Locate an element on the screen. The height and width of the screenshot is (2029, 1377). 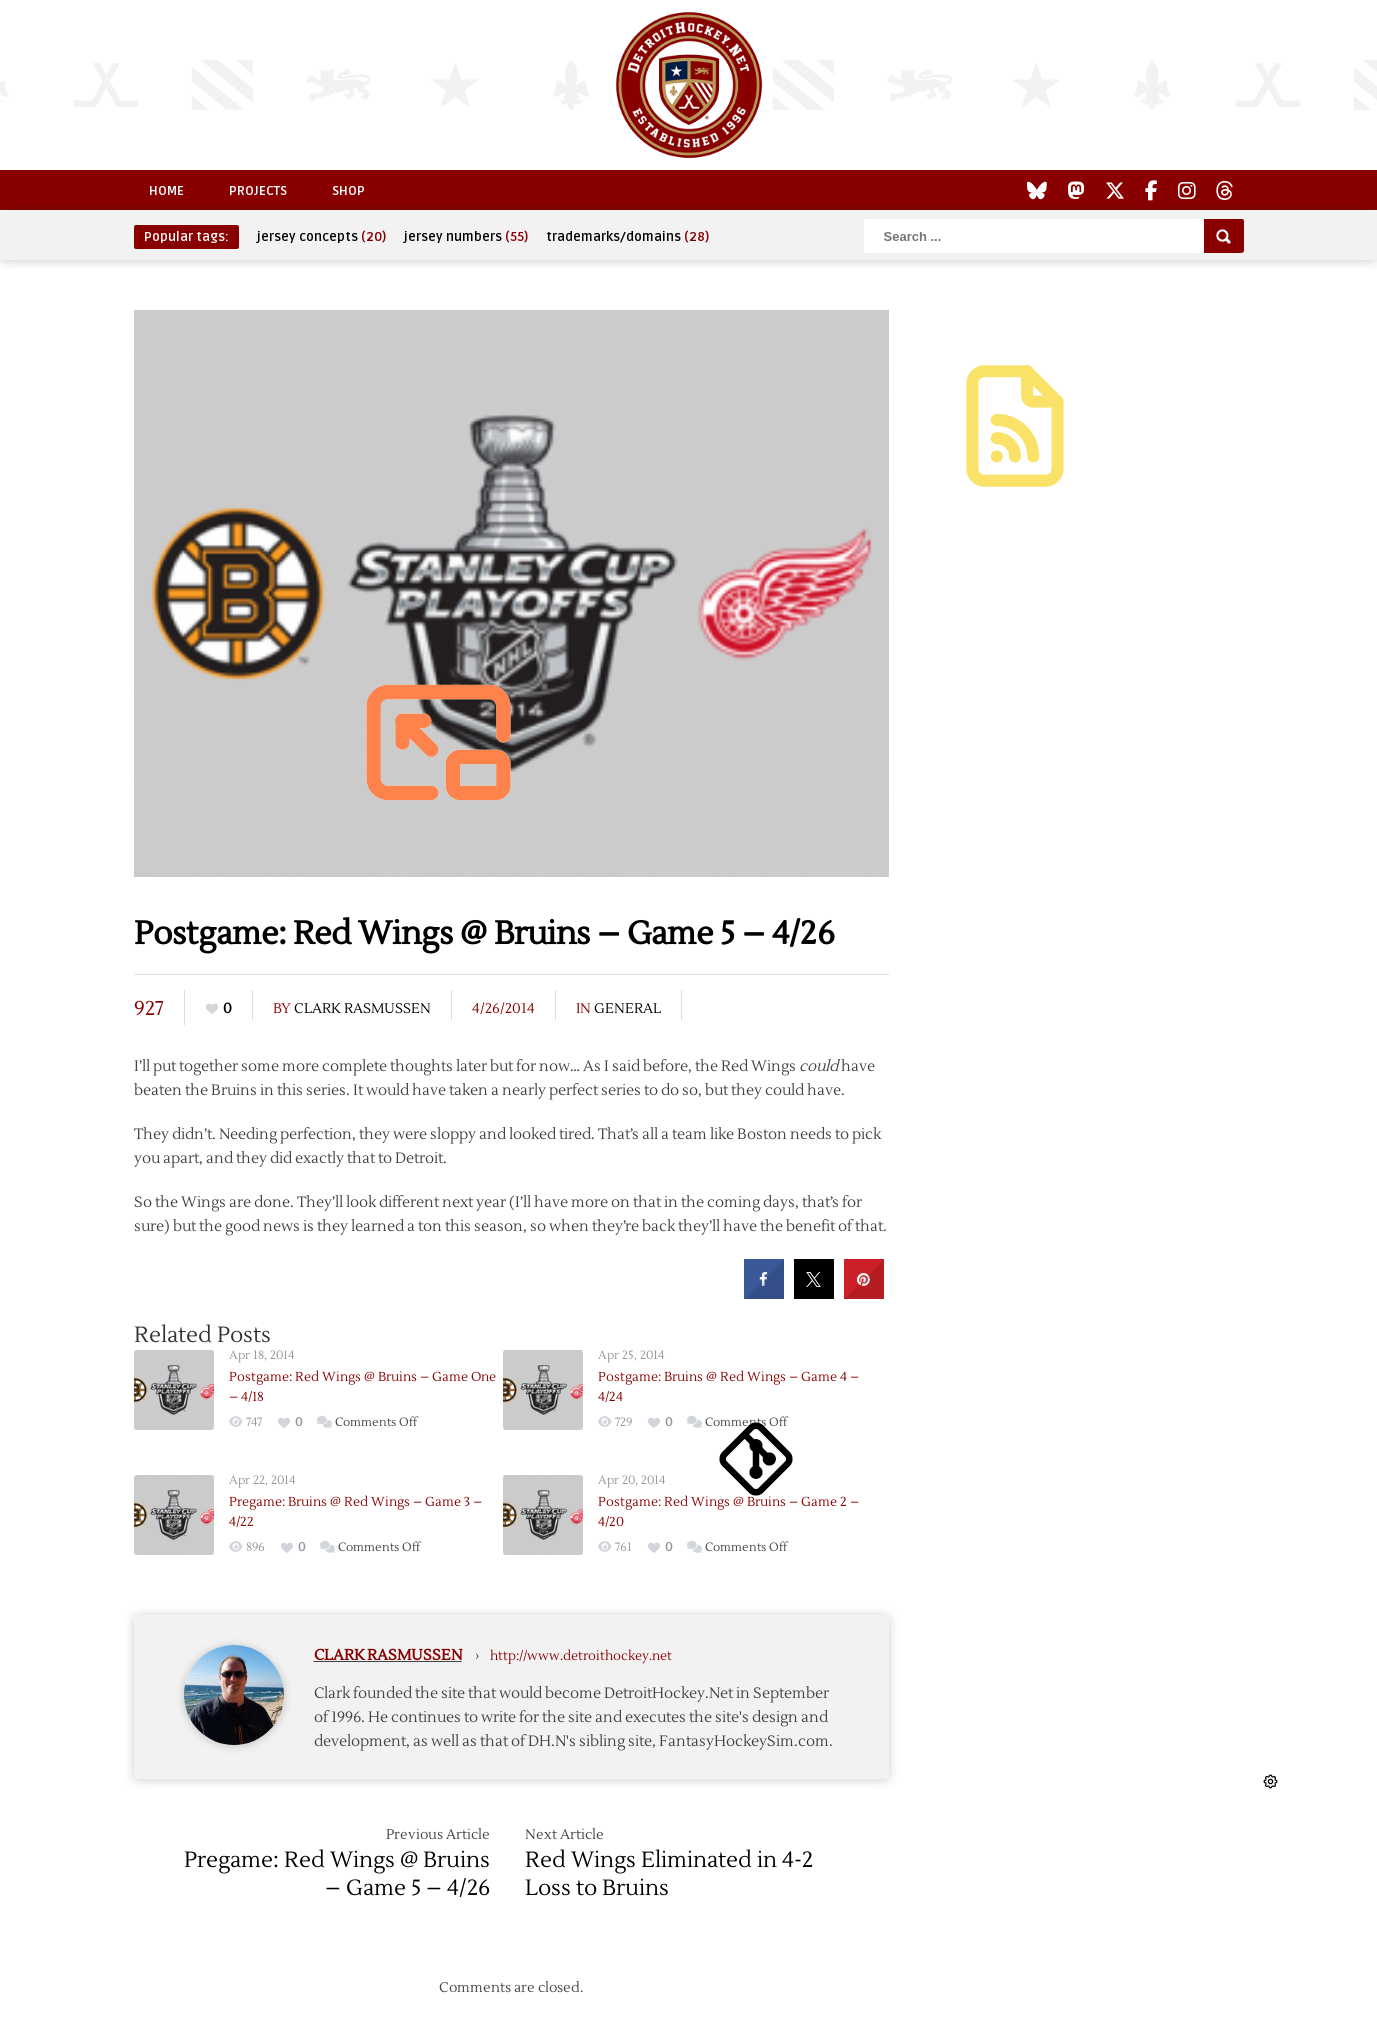
access git repository settings is located at coordinates (756, 1459).